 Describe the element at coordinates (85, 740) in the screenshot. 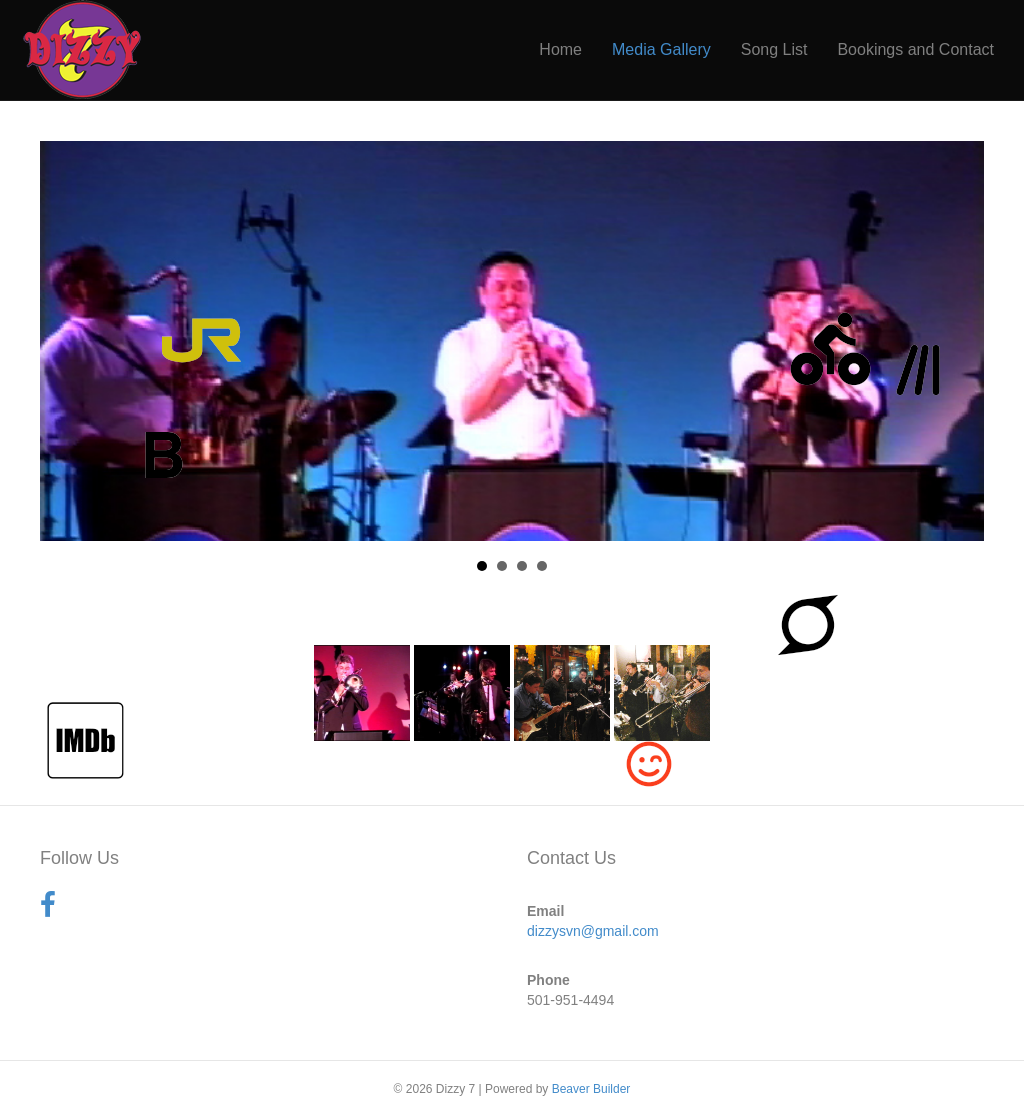

I see `open the IMDb app or website` at that location.